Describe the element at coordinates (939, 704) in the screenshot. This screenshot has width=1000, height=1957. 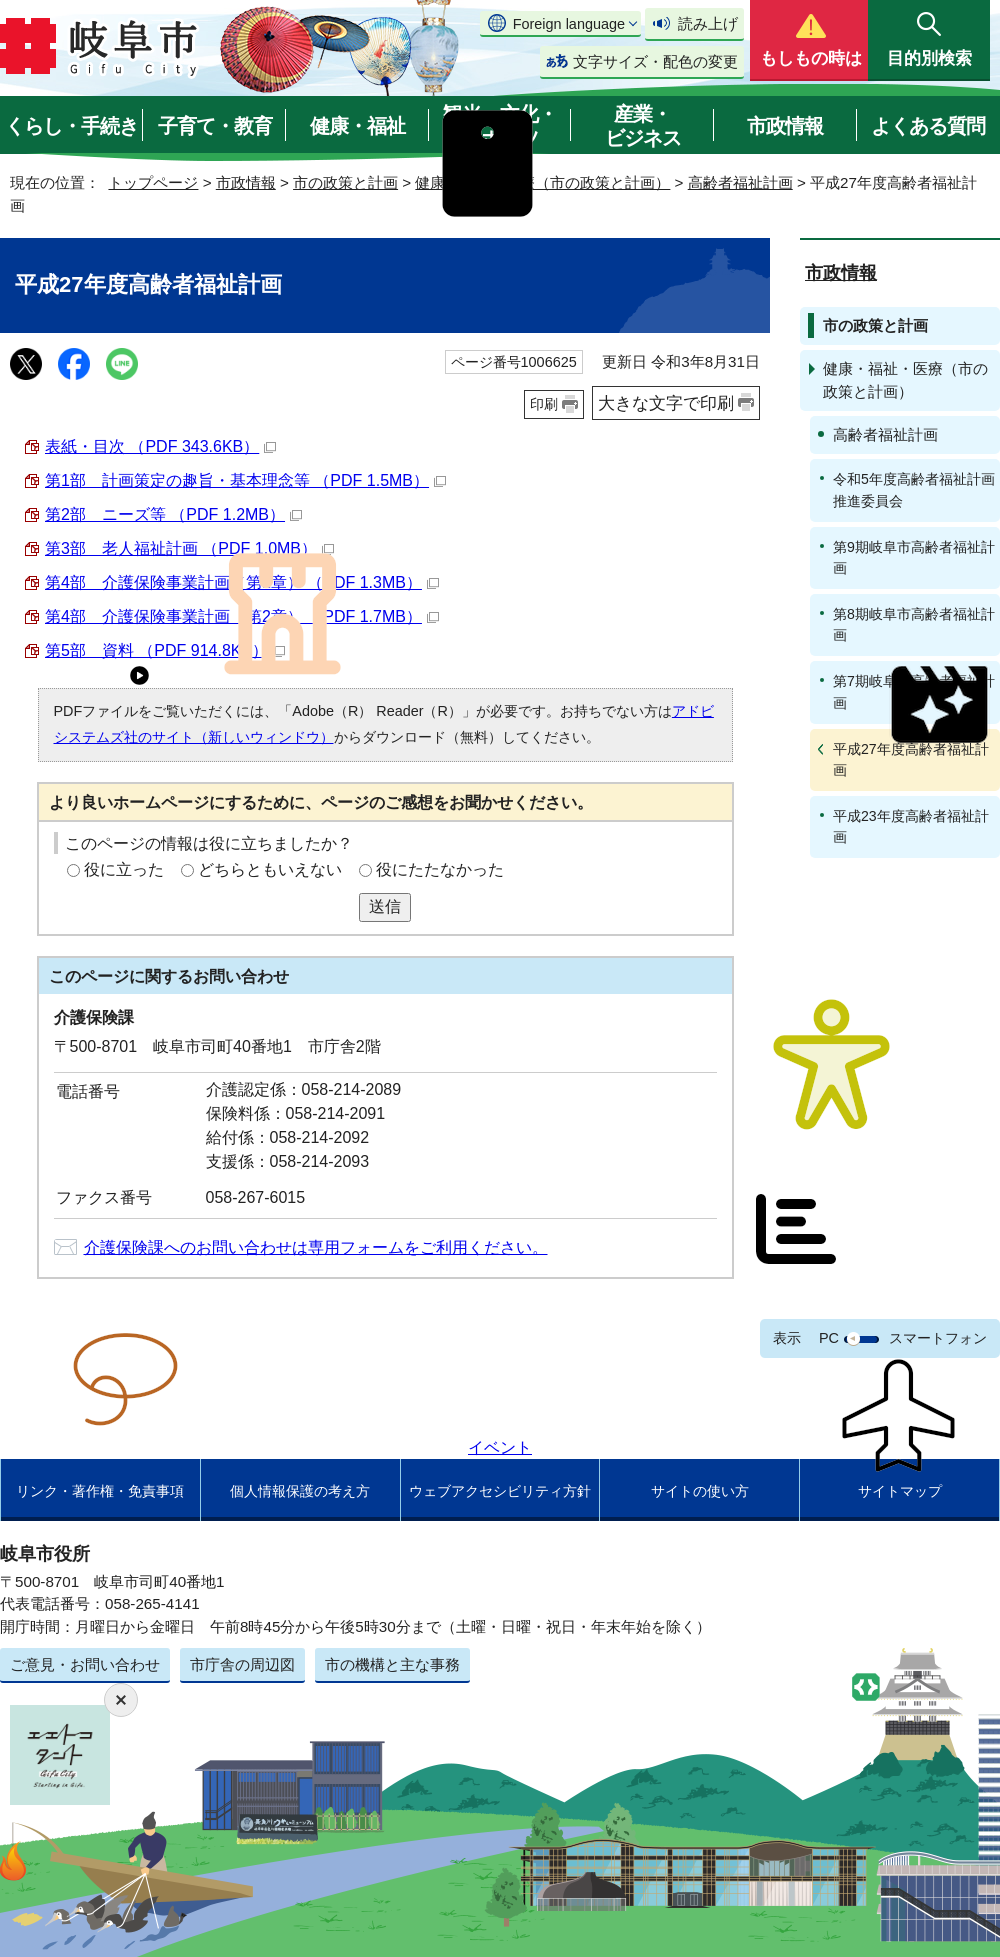
I see `apply visual effects or filters to a video` at that location.